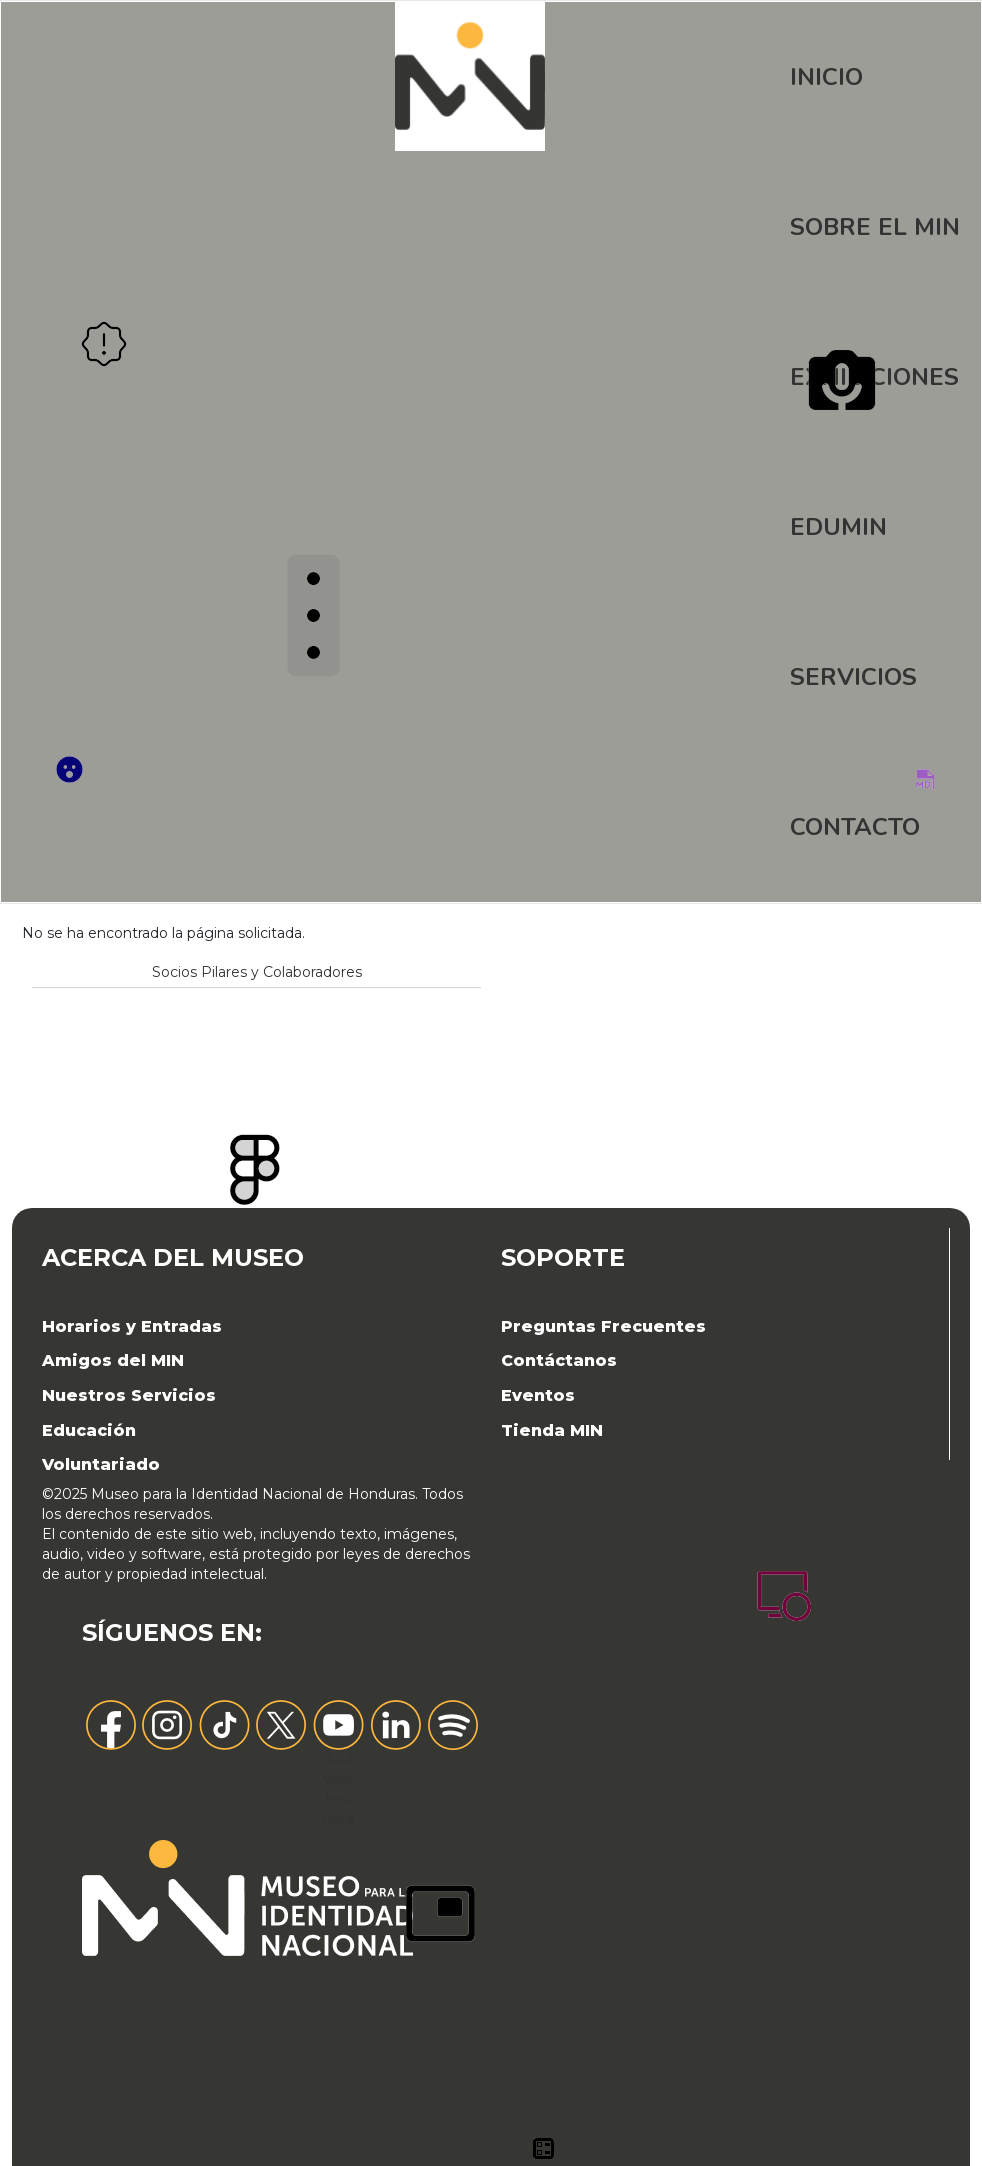  What do you see at coordinates (440, 1913) in the screenshot?
I see `enable picture-in-picture mode` at bounding box center [440, 1913].